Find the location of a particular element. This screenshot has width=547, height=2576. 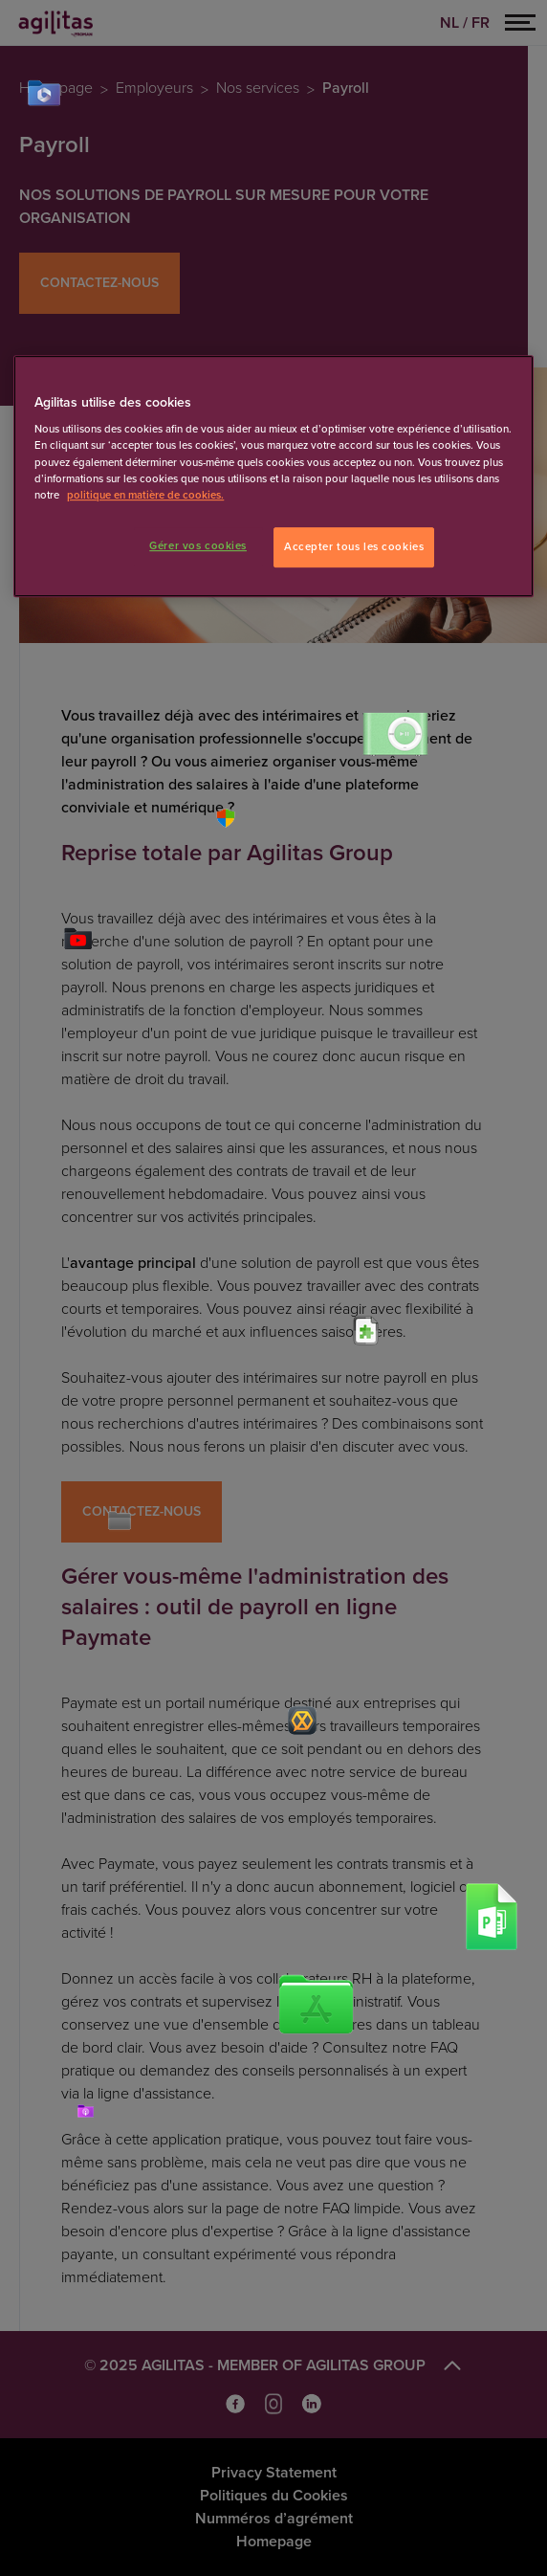

open folder containing youtube downloads is located at coordinates (77, 939).